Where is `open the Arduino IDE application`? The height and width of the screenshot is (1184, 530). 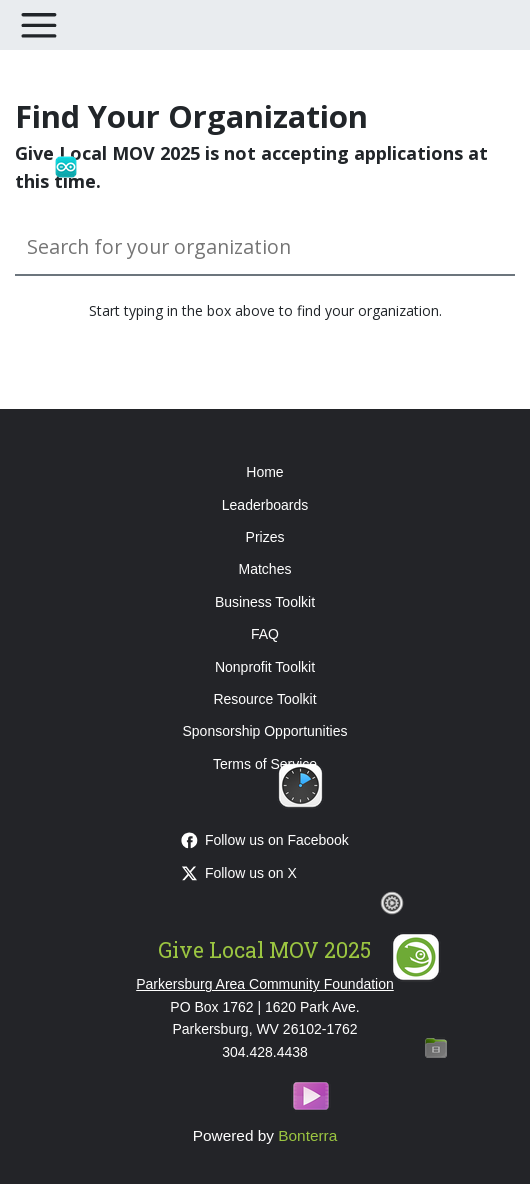
open the Arduino IDE application is located at coordinates (66, 167).